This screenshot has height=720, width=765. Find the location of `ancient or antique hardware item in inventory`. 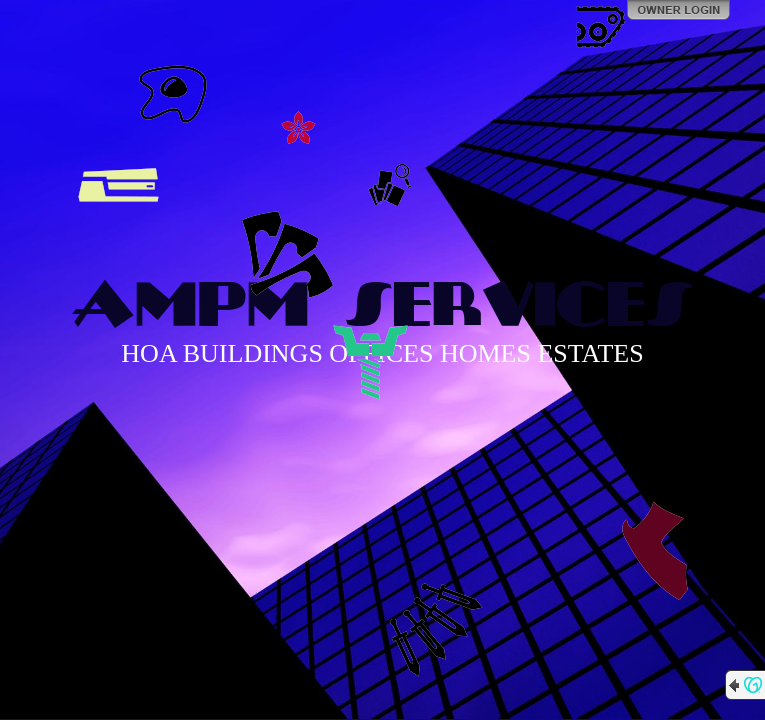

ancient or antique hardware item in inventory is located at coordinates (370, 362).